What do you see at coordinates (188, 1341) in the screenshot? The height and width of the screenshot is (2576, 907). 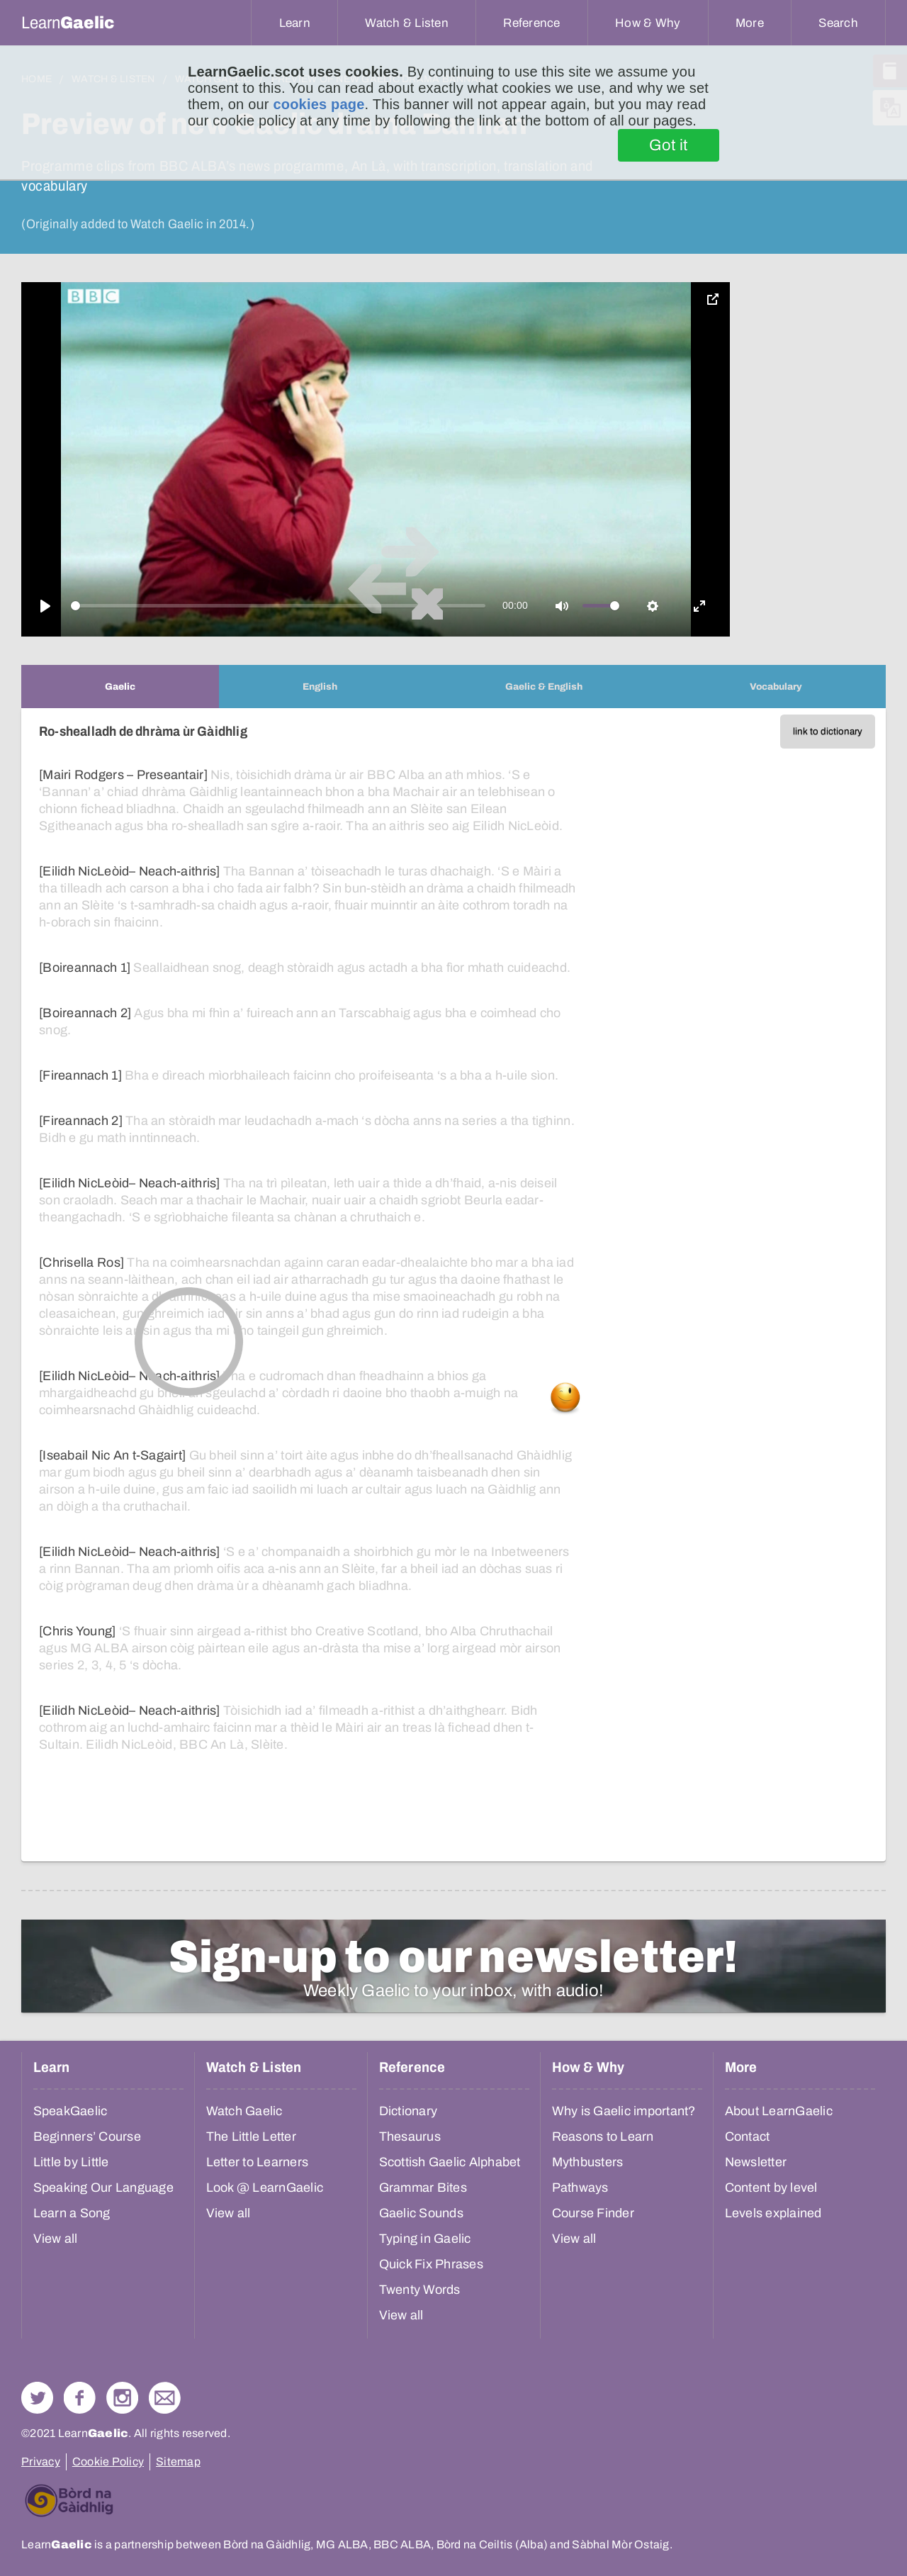 I see `unselected radio button option` at bounding box center [188, 1341].